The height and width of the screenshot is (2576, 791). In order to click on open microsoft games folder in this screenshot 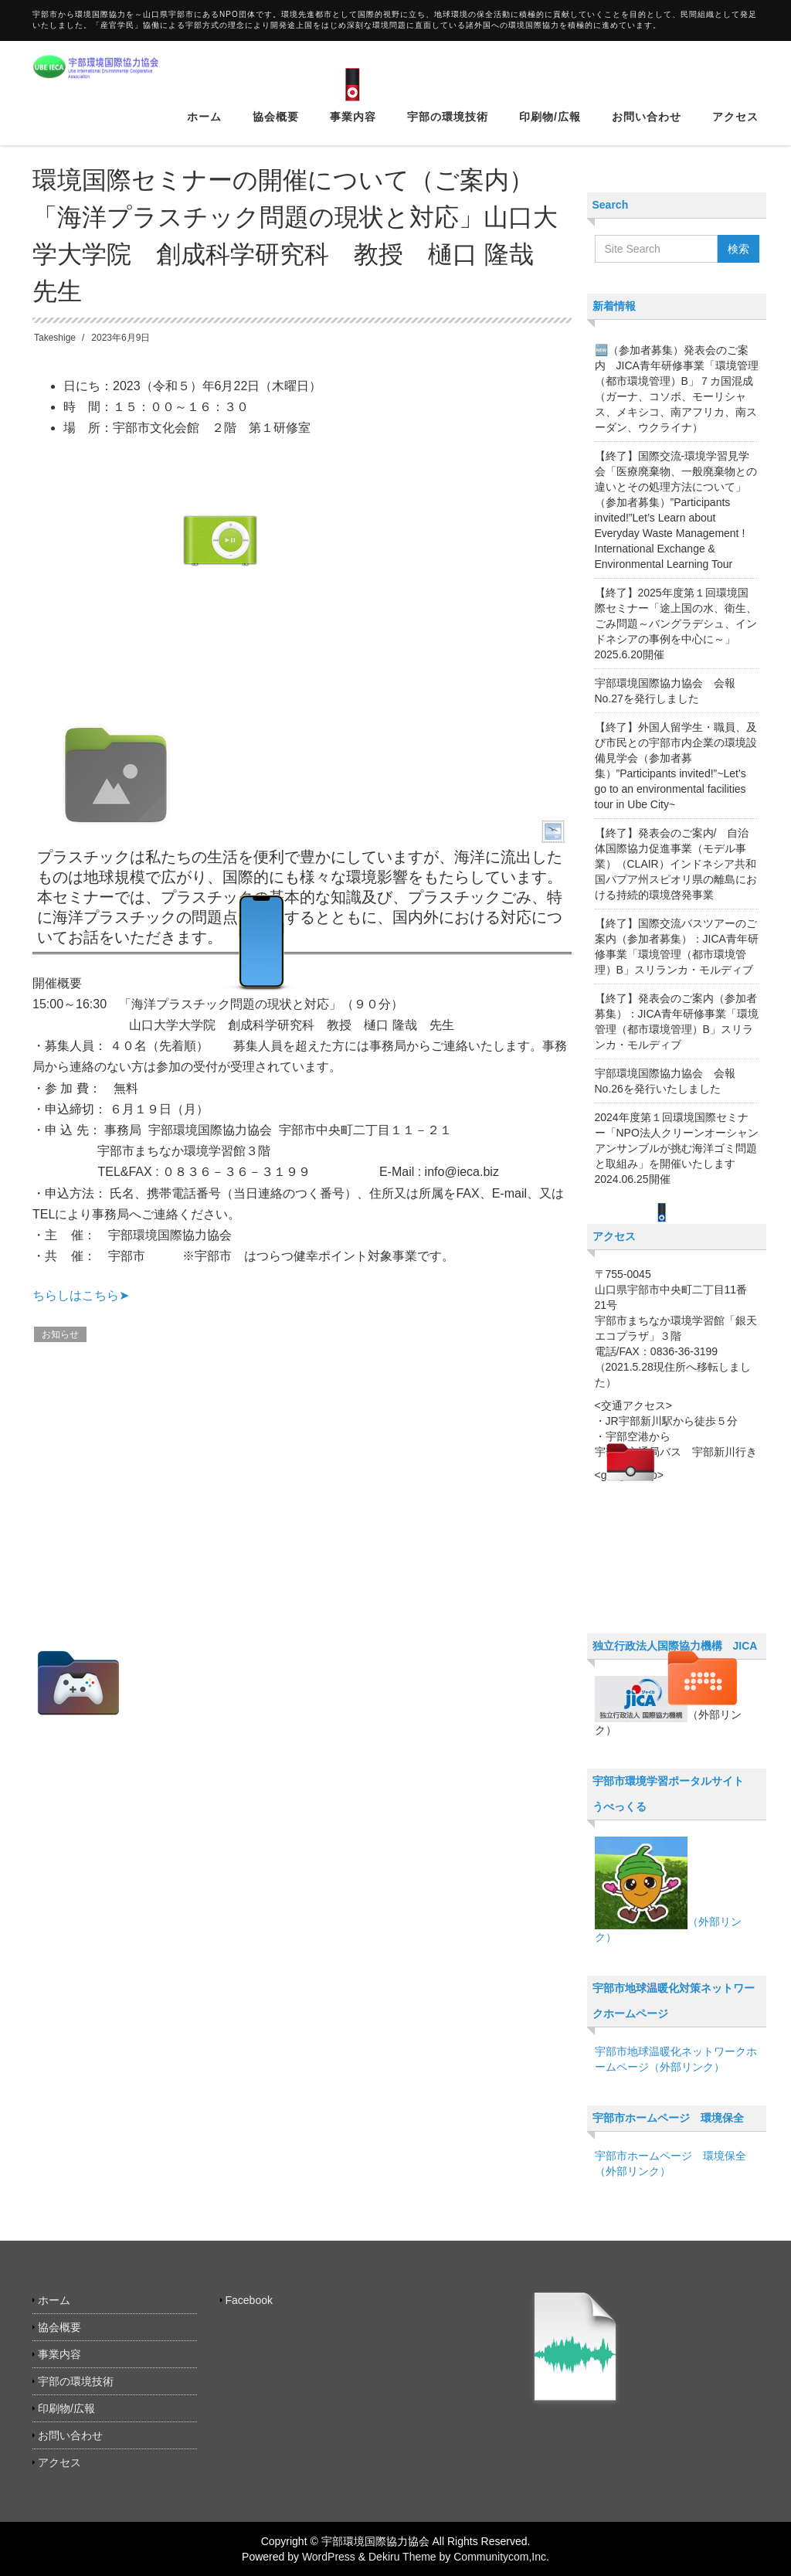, I will do `click(78, 1685)`.